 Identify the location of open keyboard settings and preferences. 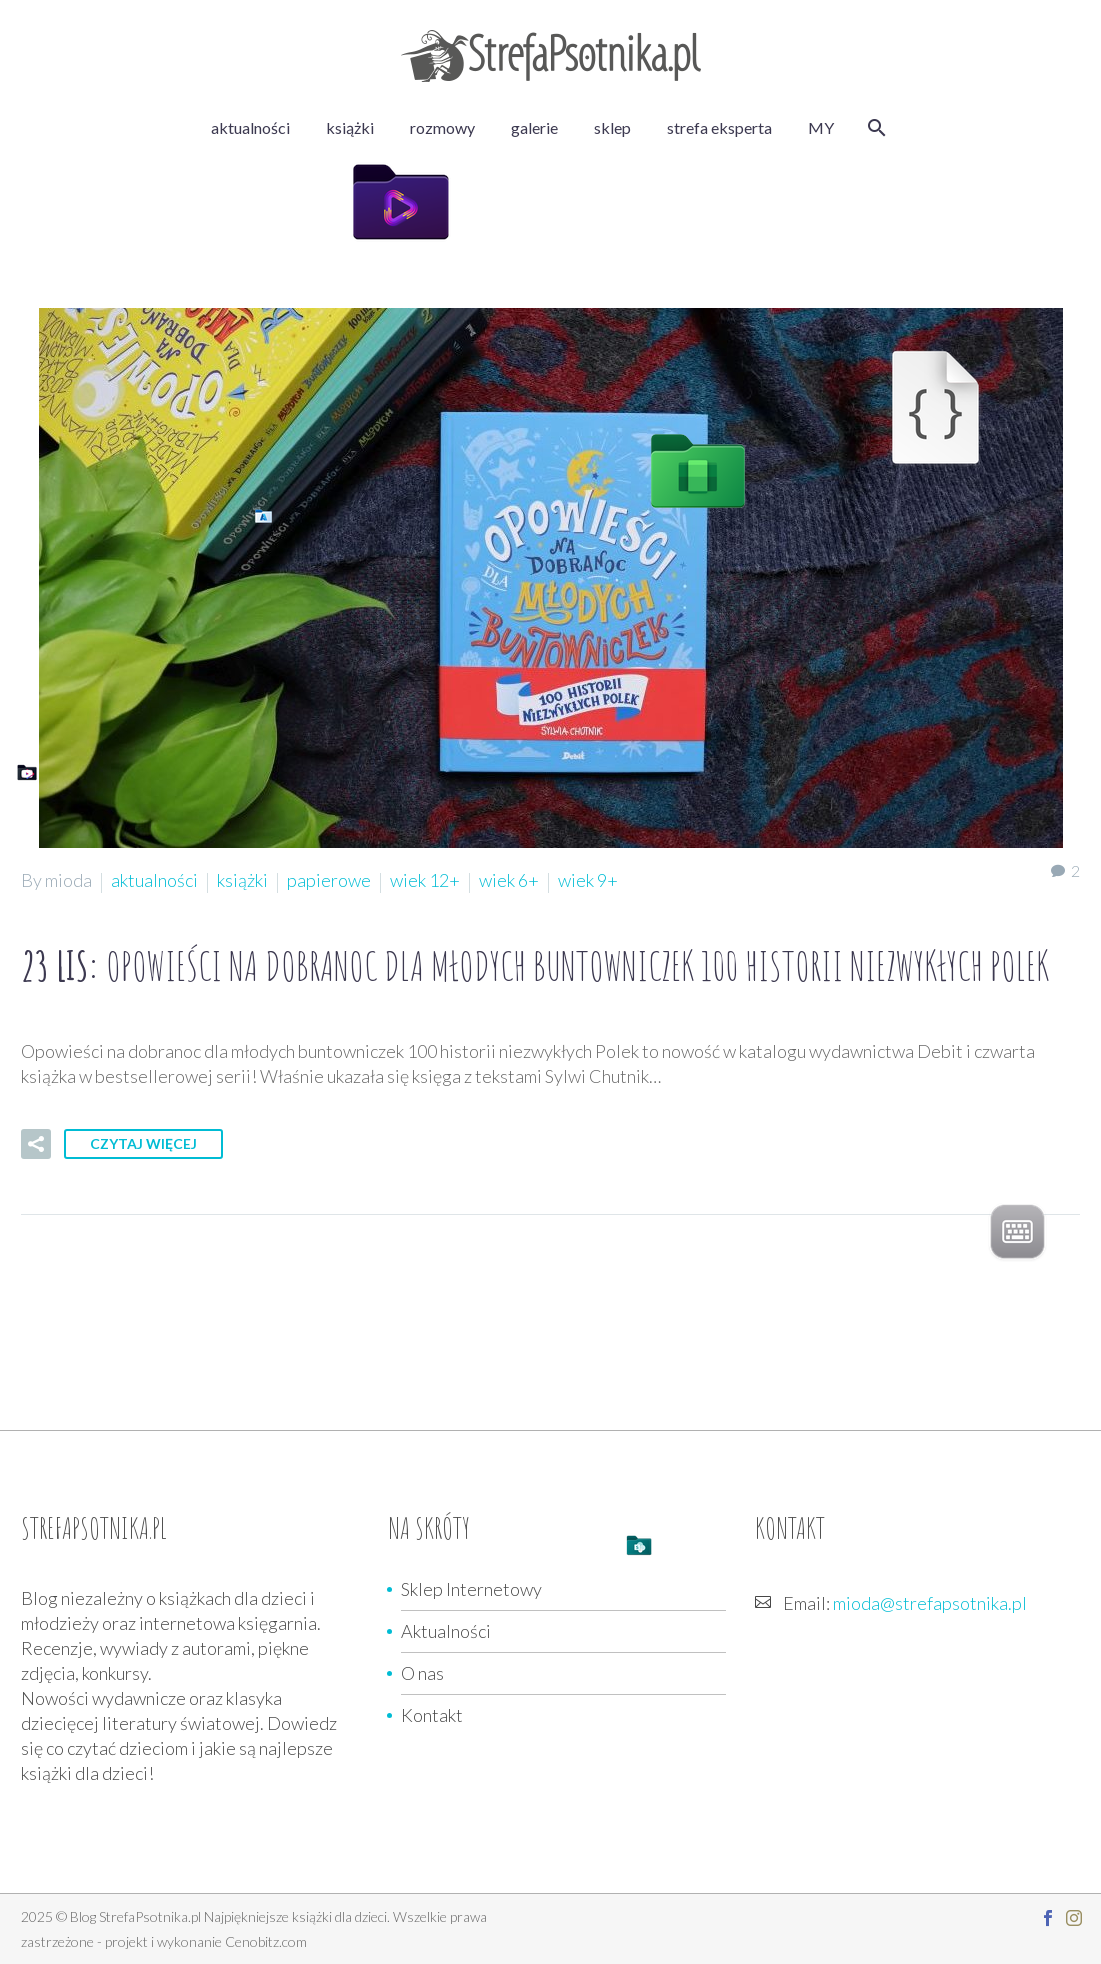
(1017, 1232).